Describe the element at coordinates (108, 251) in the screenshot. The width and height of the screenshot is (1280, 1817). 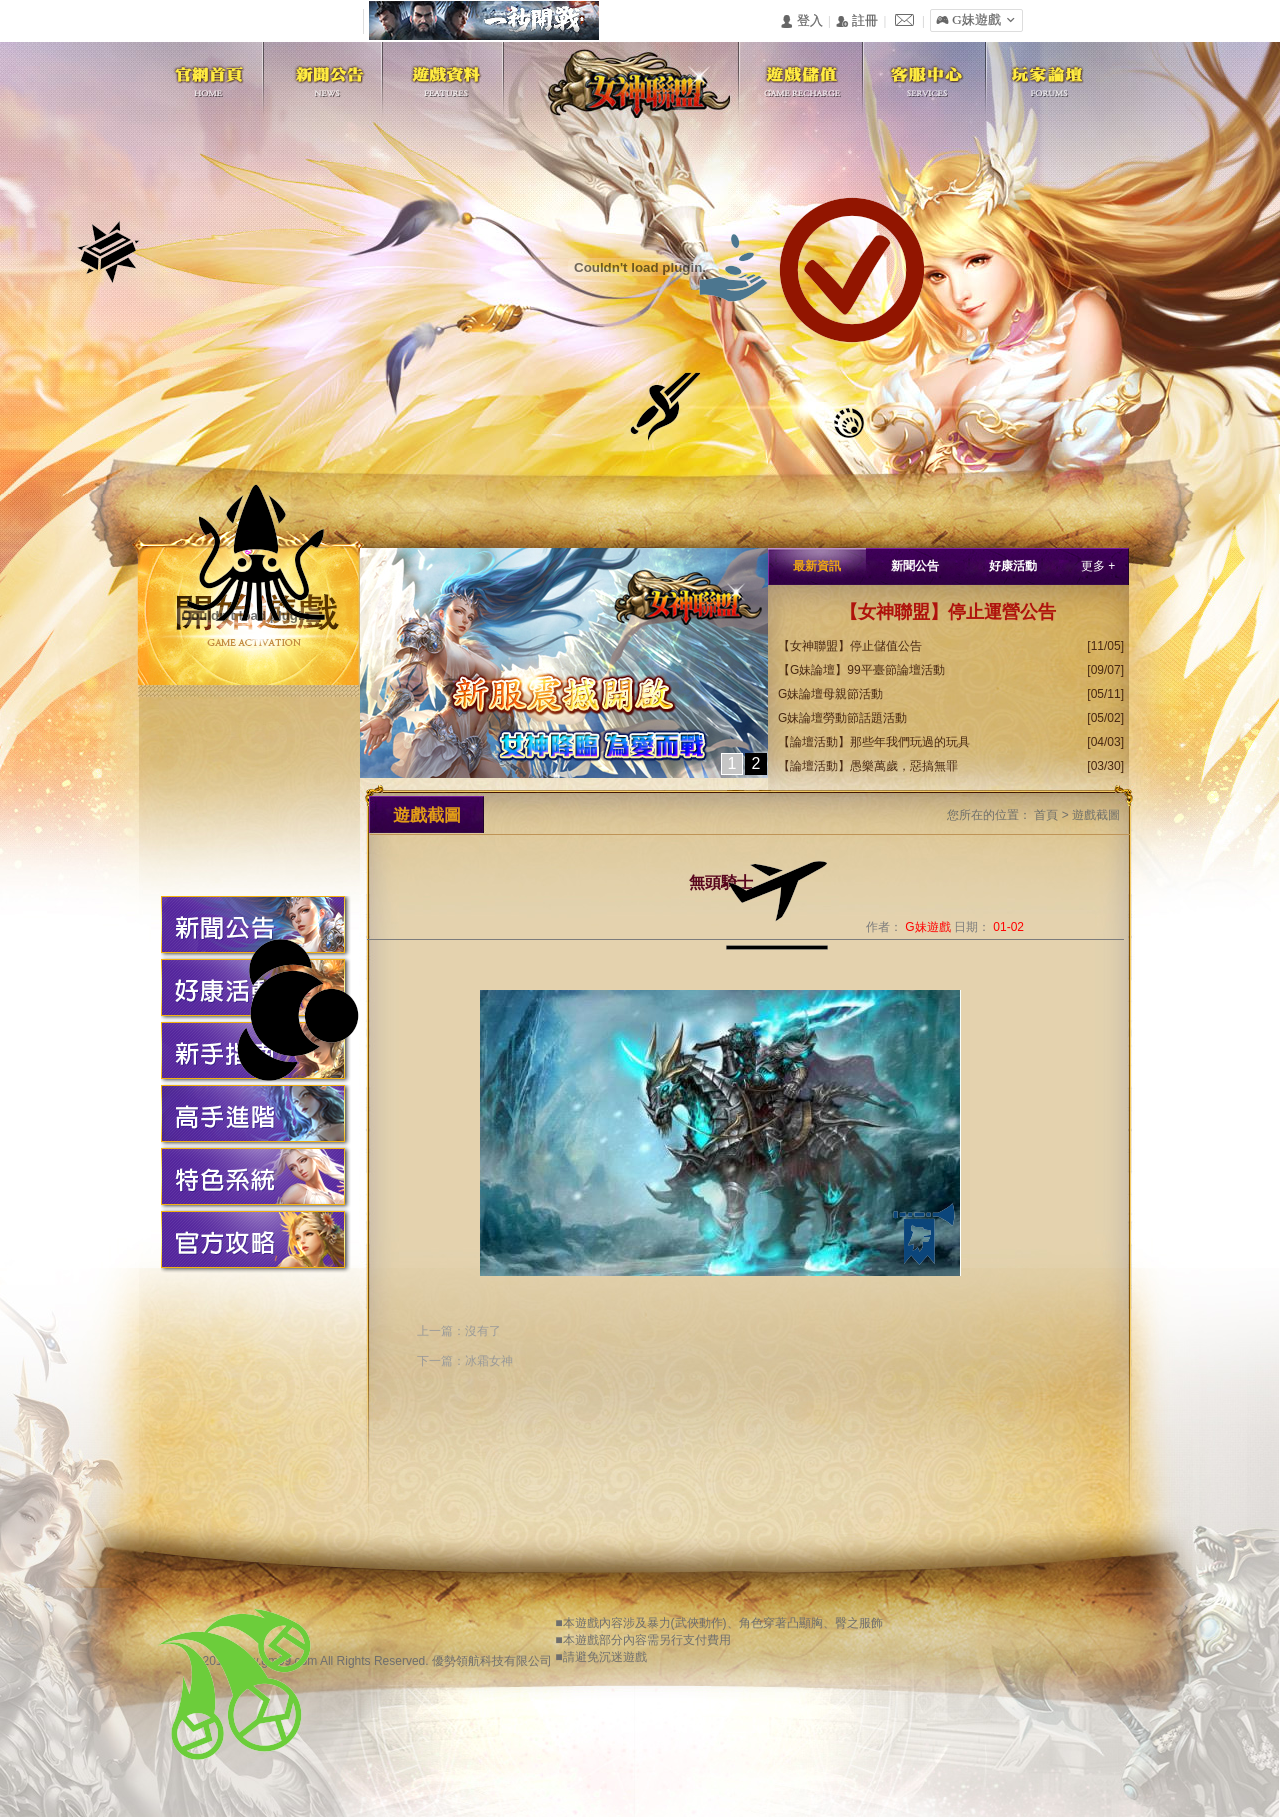
I see `view in-game currency or gold balance` at that location.